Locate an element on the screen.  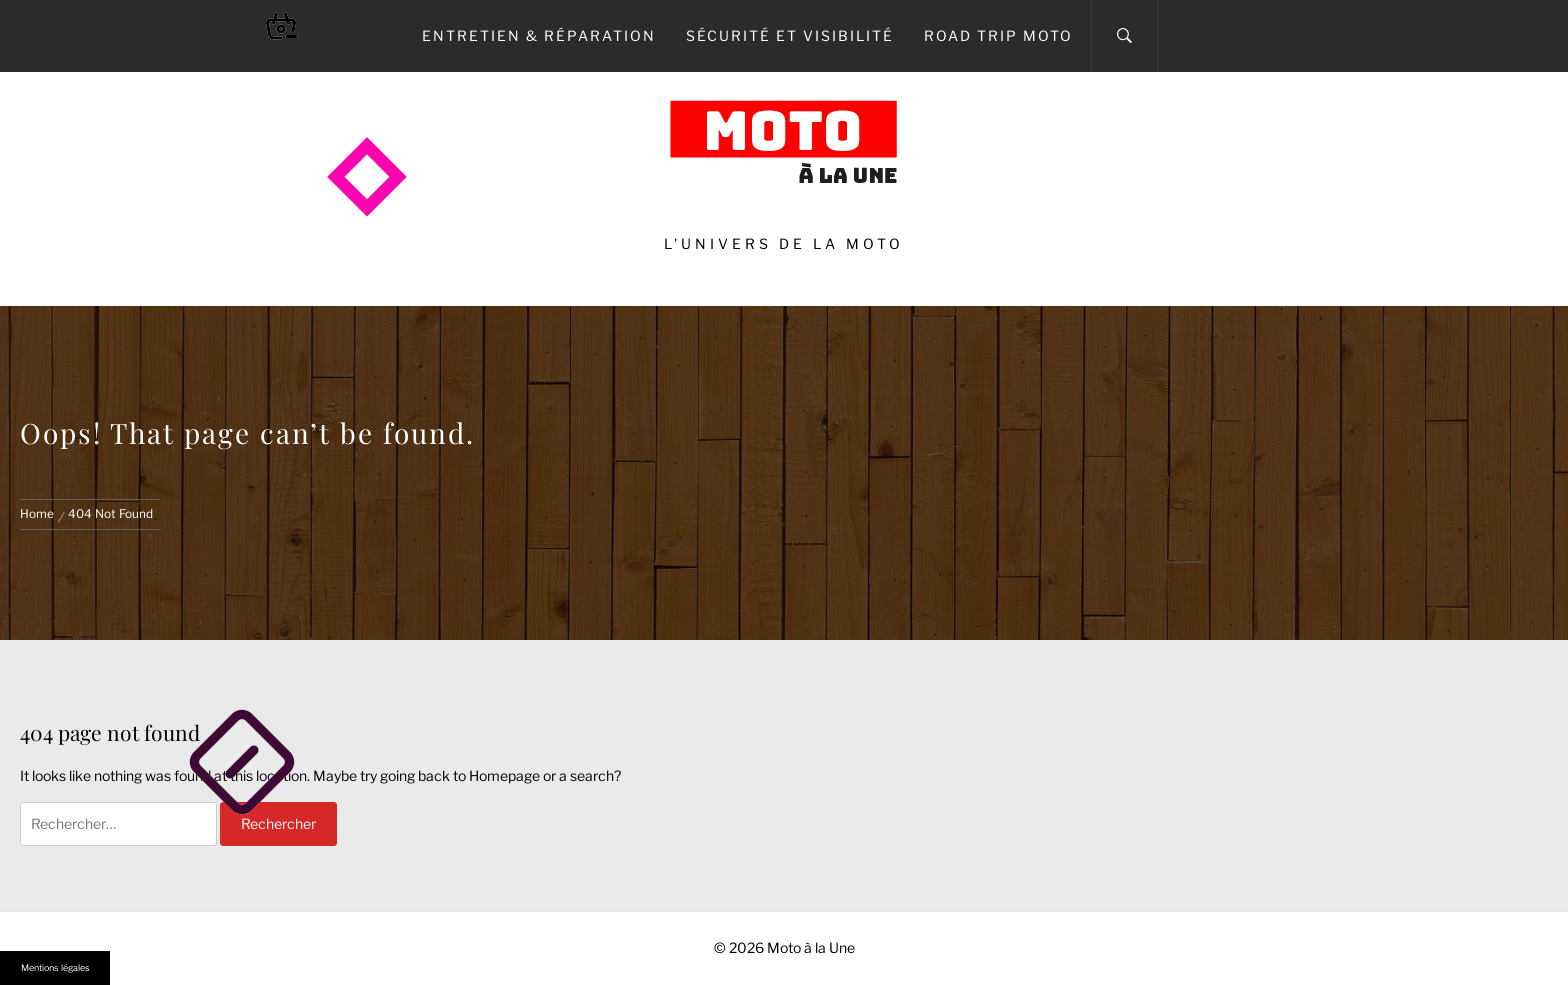
remove item from basket is located at coordinates (281, 26).